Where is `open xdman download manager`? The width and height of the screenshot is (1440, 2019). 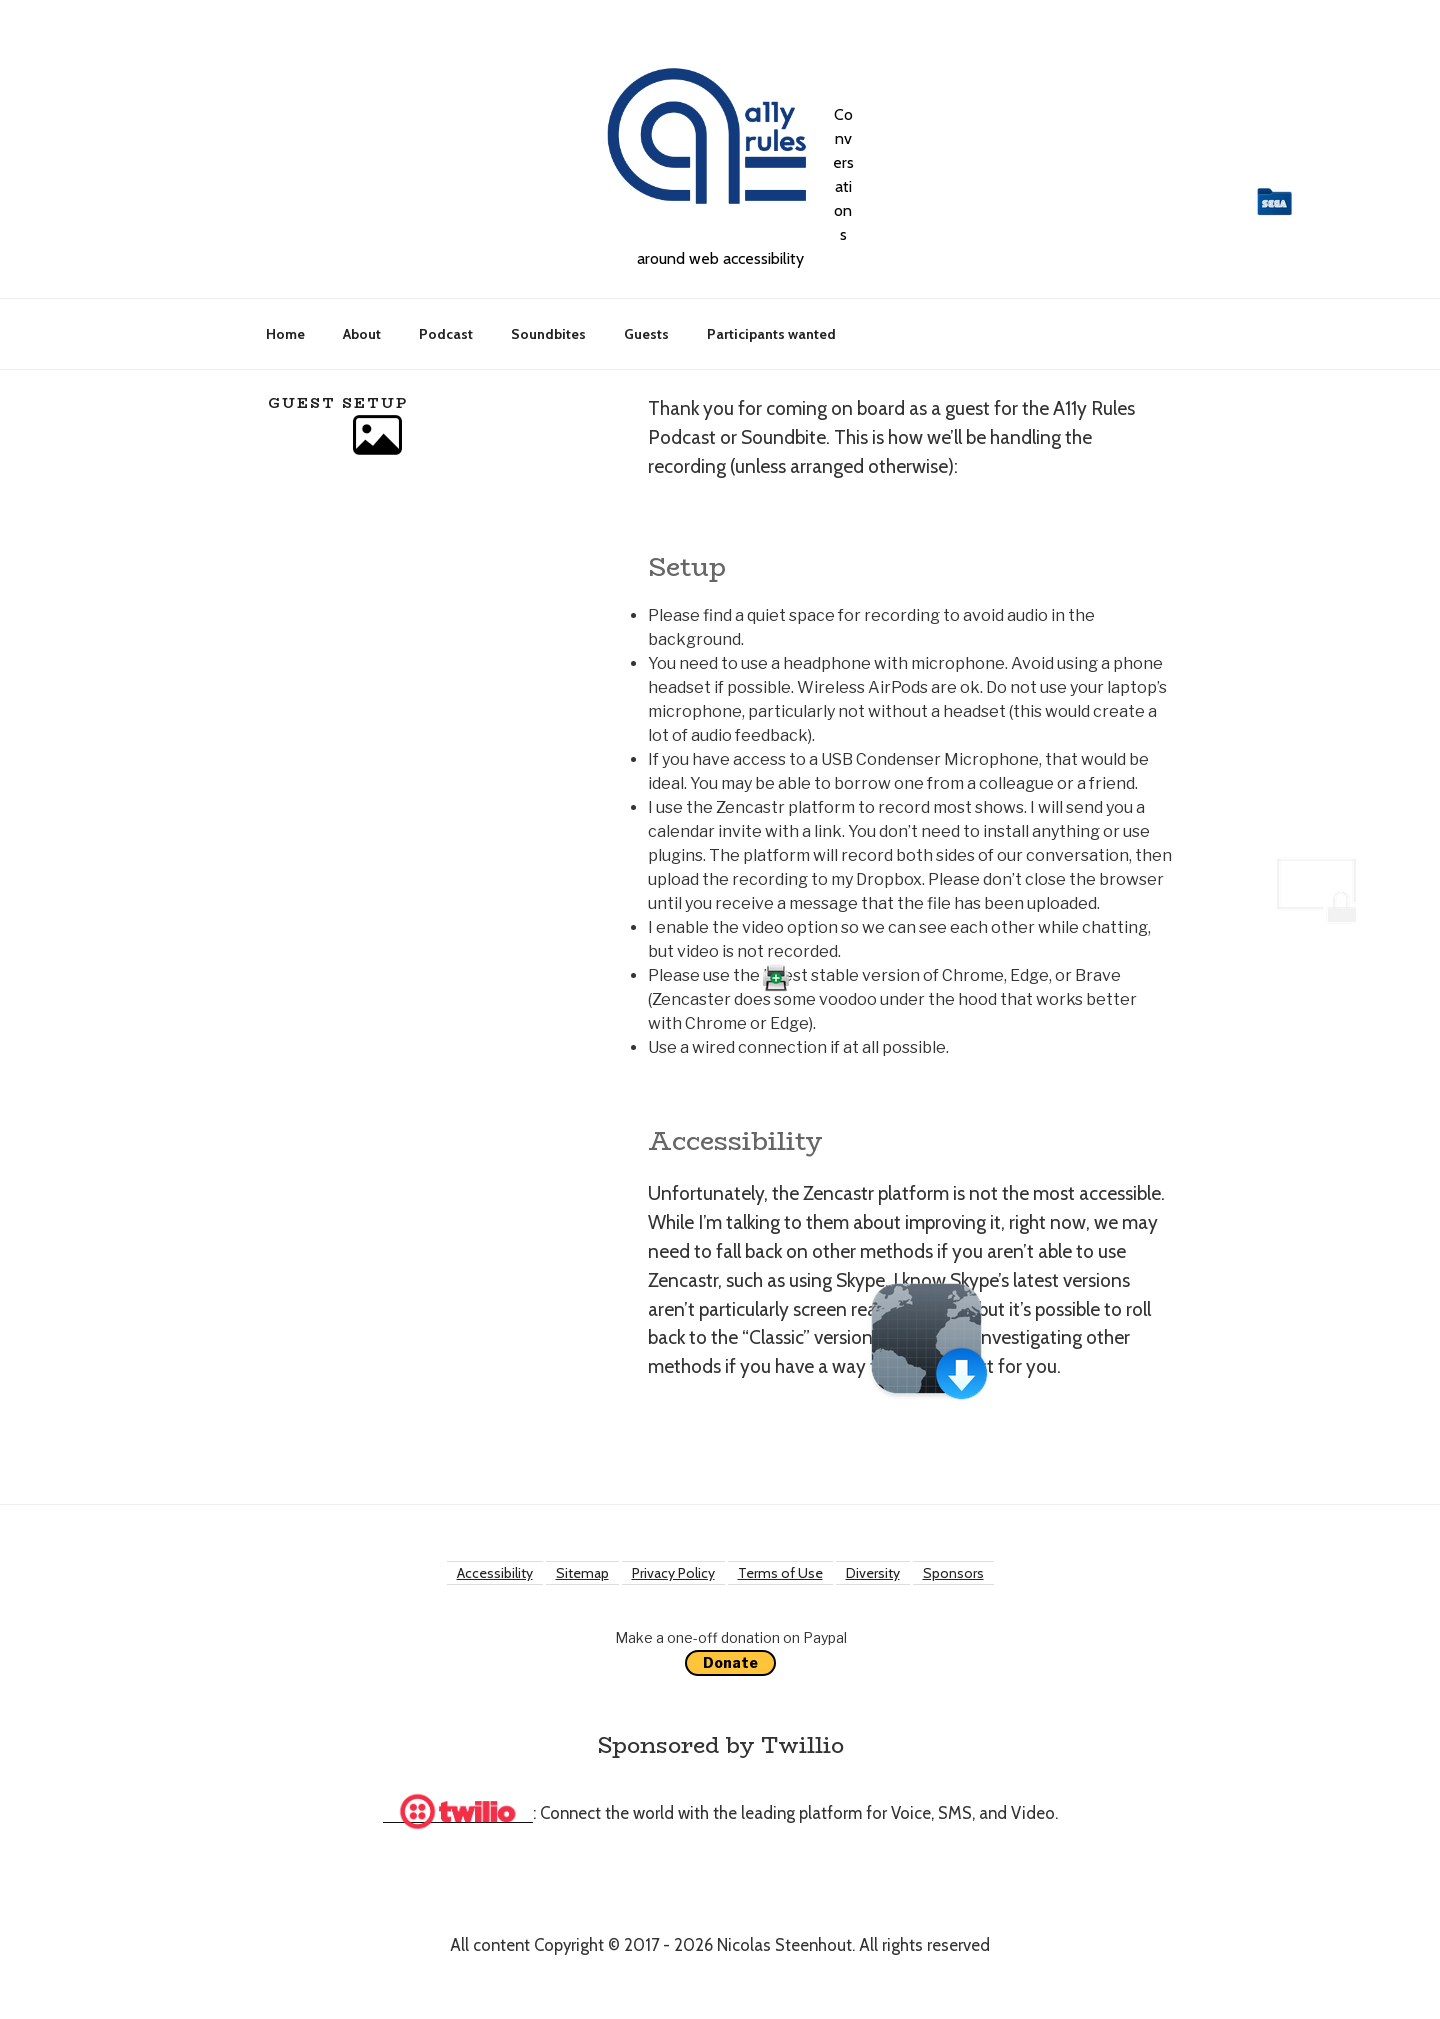 open xdman download manager is located at coordinates (926, 1338).